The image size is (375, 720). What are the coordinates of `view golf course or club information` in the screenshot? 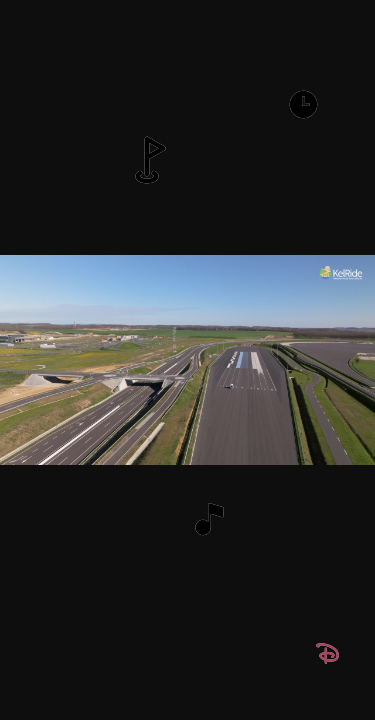 It's located at (147, 160).